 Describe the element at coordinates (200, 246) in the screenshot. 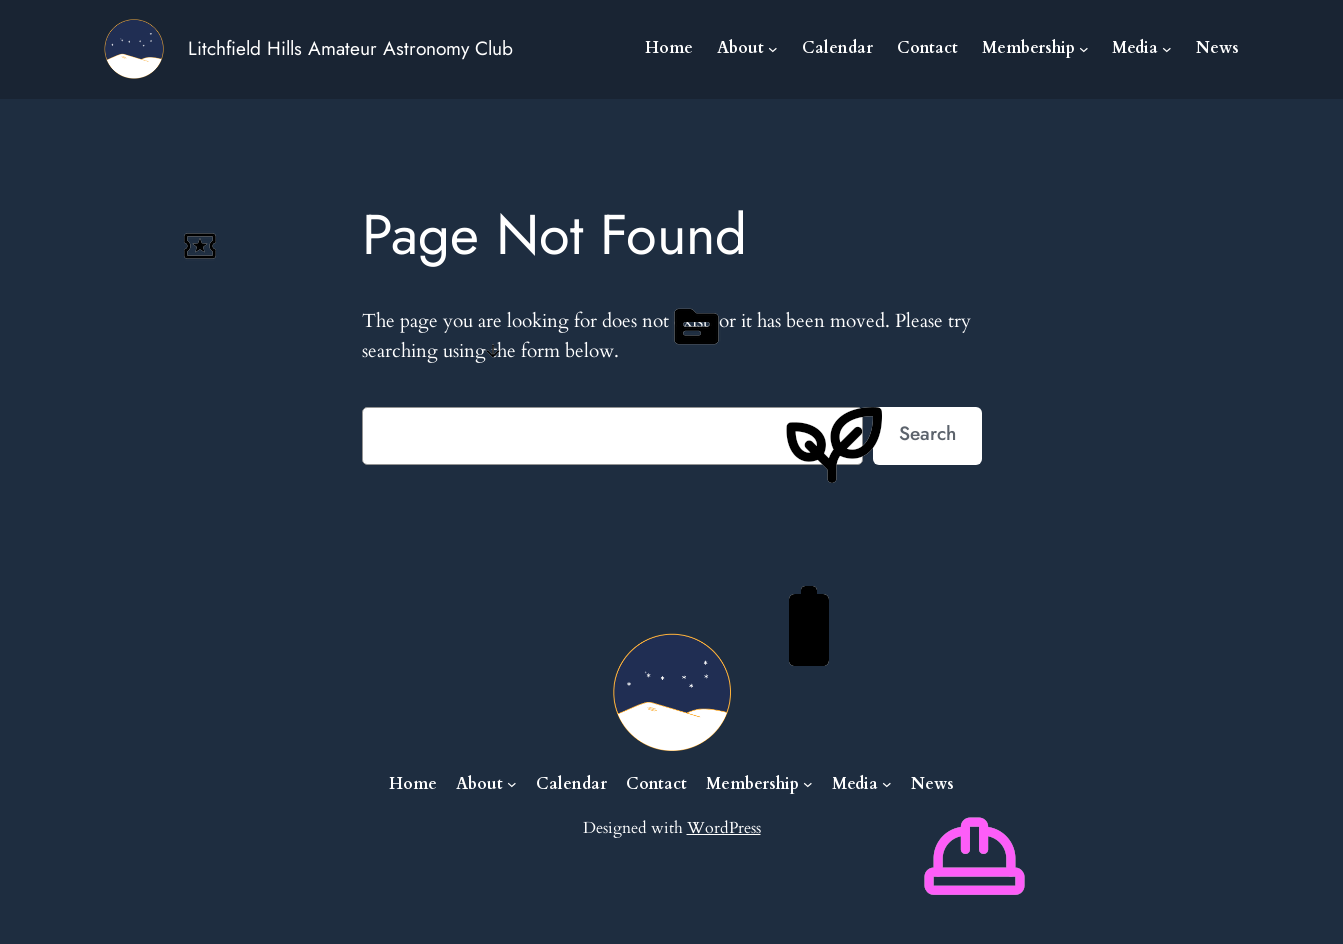

I see `view local events or activities` at that location.